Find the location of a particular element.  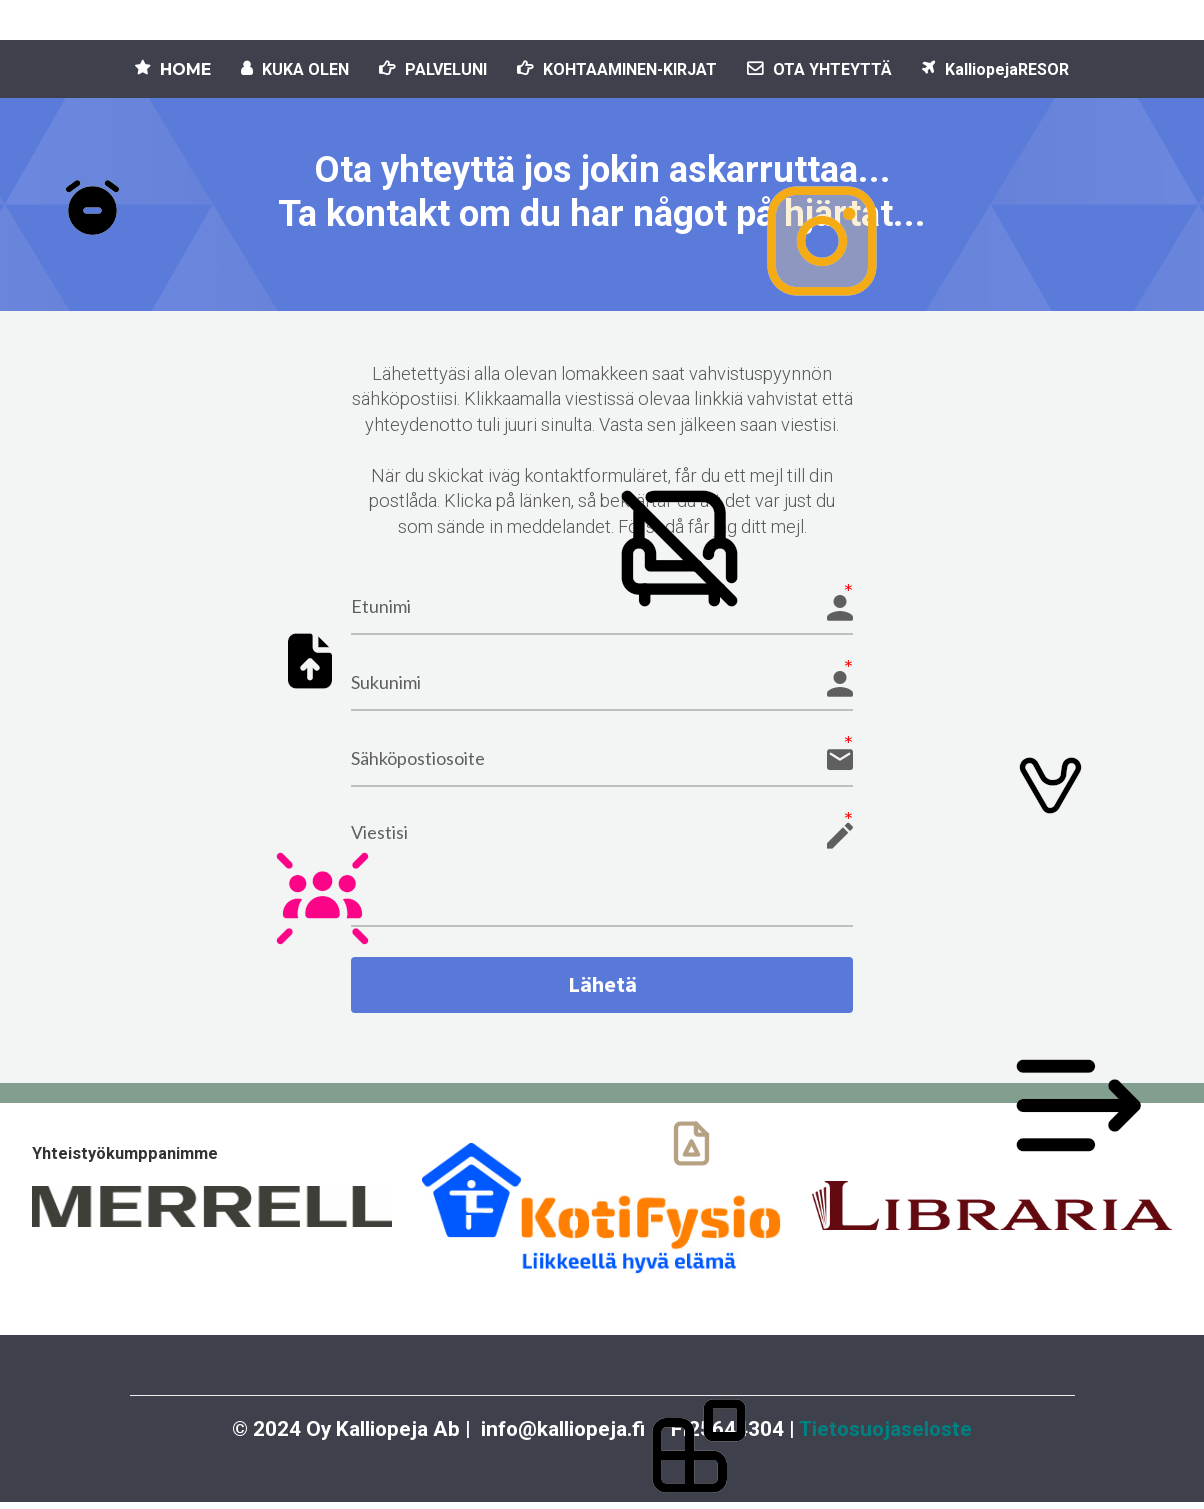

remove or delete an alarm is located at coordinates (92, 207).